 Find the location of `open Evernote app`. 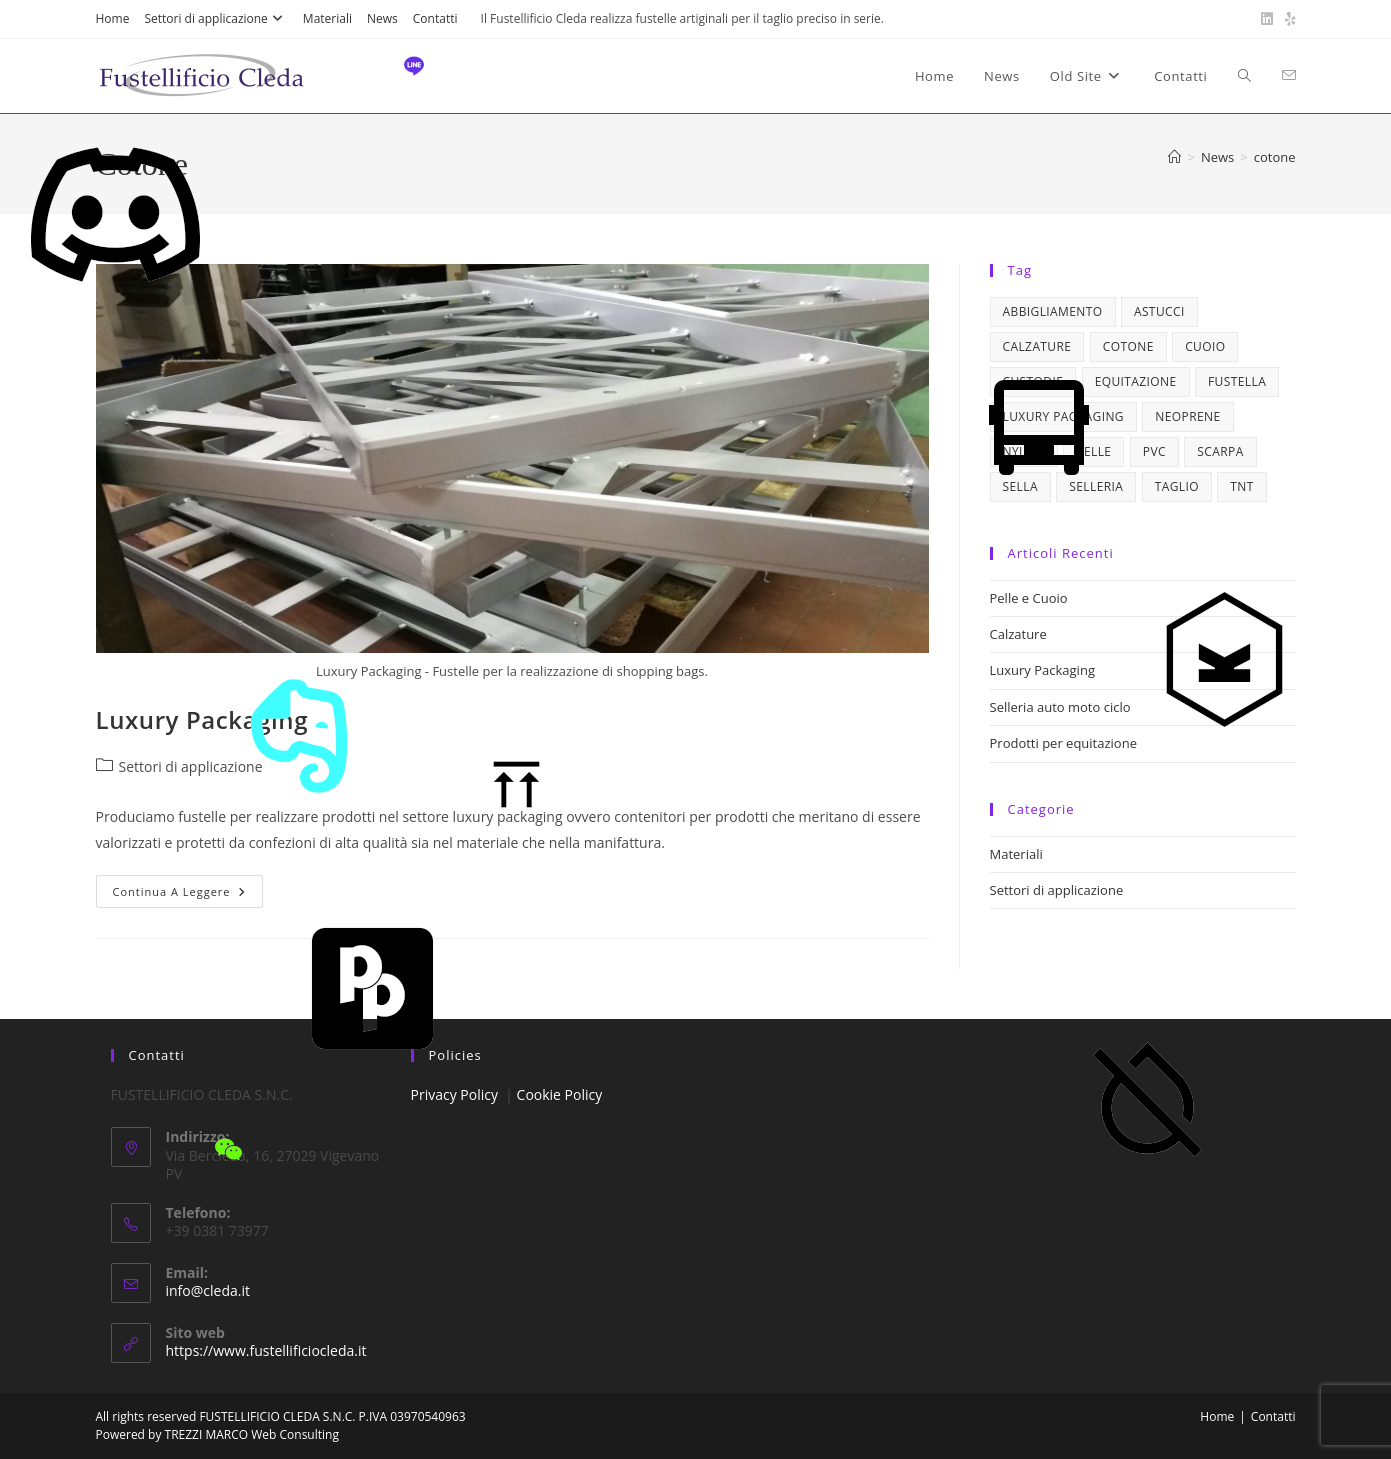

open Evernote app is located at coordinates (299, 733).